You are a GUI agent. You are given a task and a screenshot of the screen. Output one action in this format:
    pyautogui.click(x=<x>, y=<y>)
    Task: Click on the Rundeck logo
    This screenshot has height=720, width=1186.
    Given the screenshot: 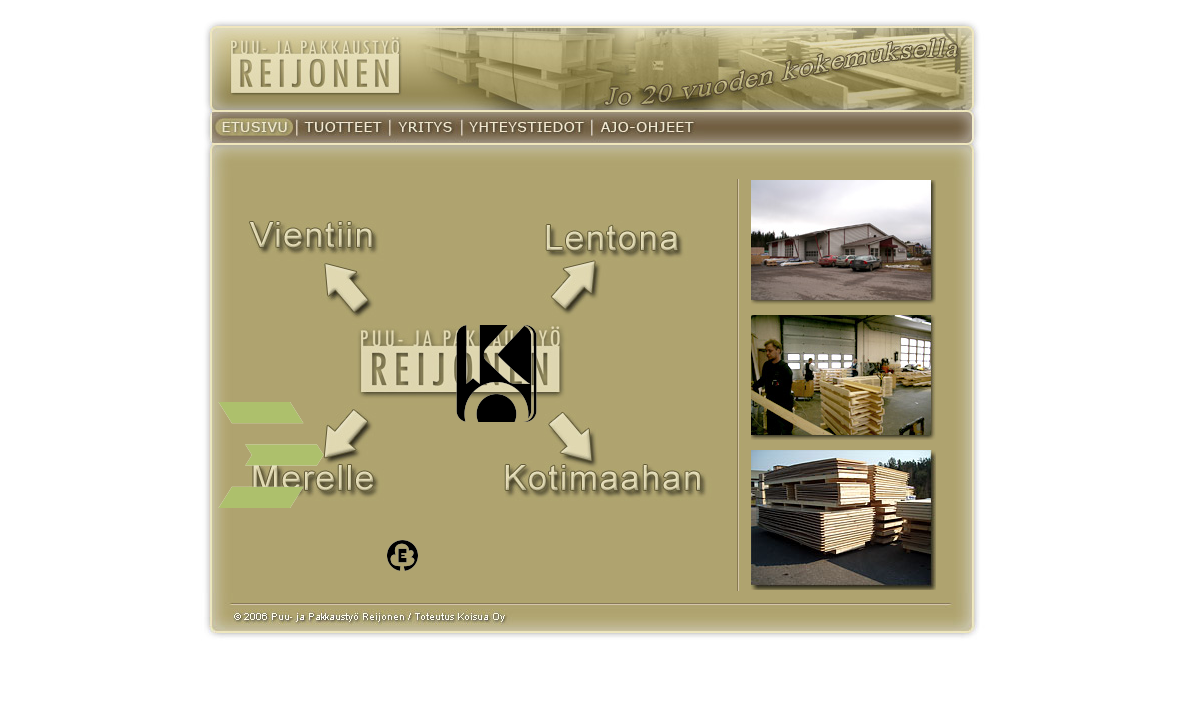 What is the action you would take?
    pyautogui.click(x=271, y=455)
    